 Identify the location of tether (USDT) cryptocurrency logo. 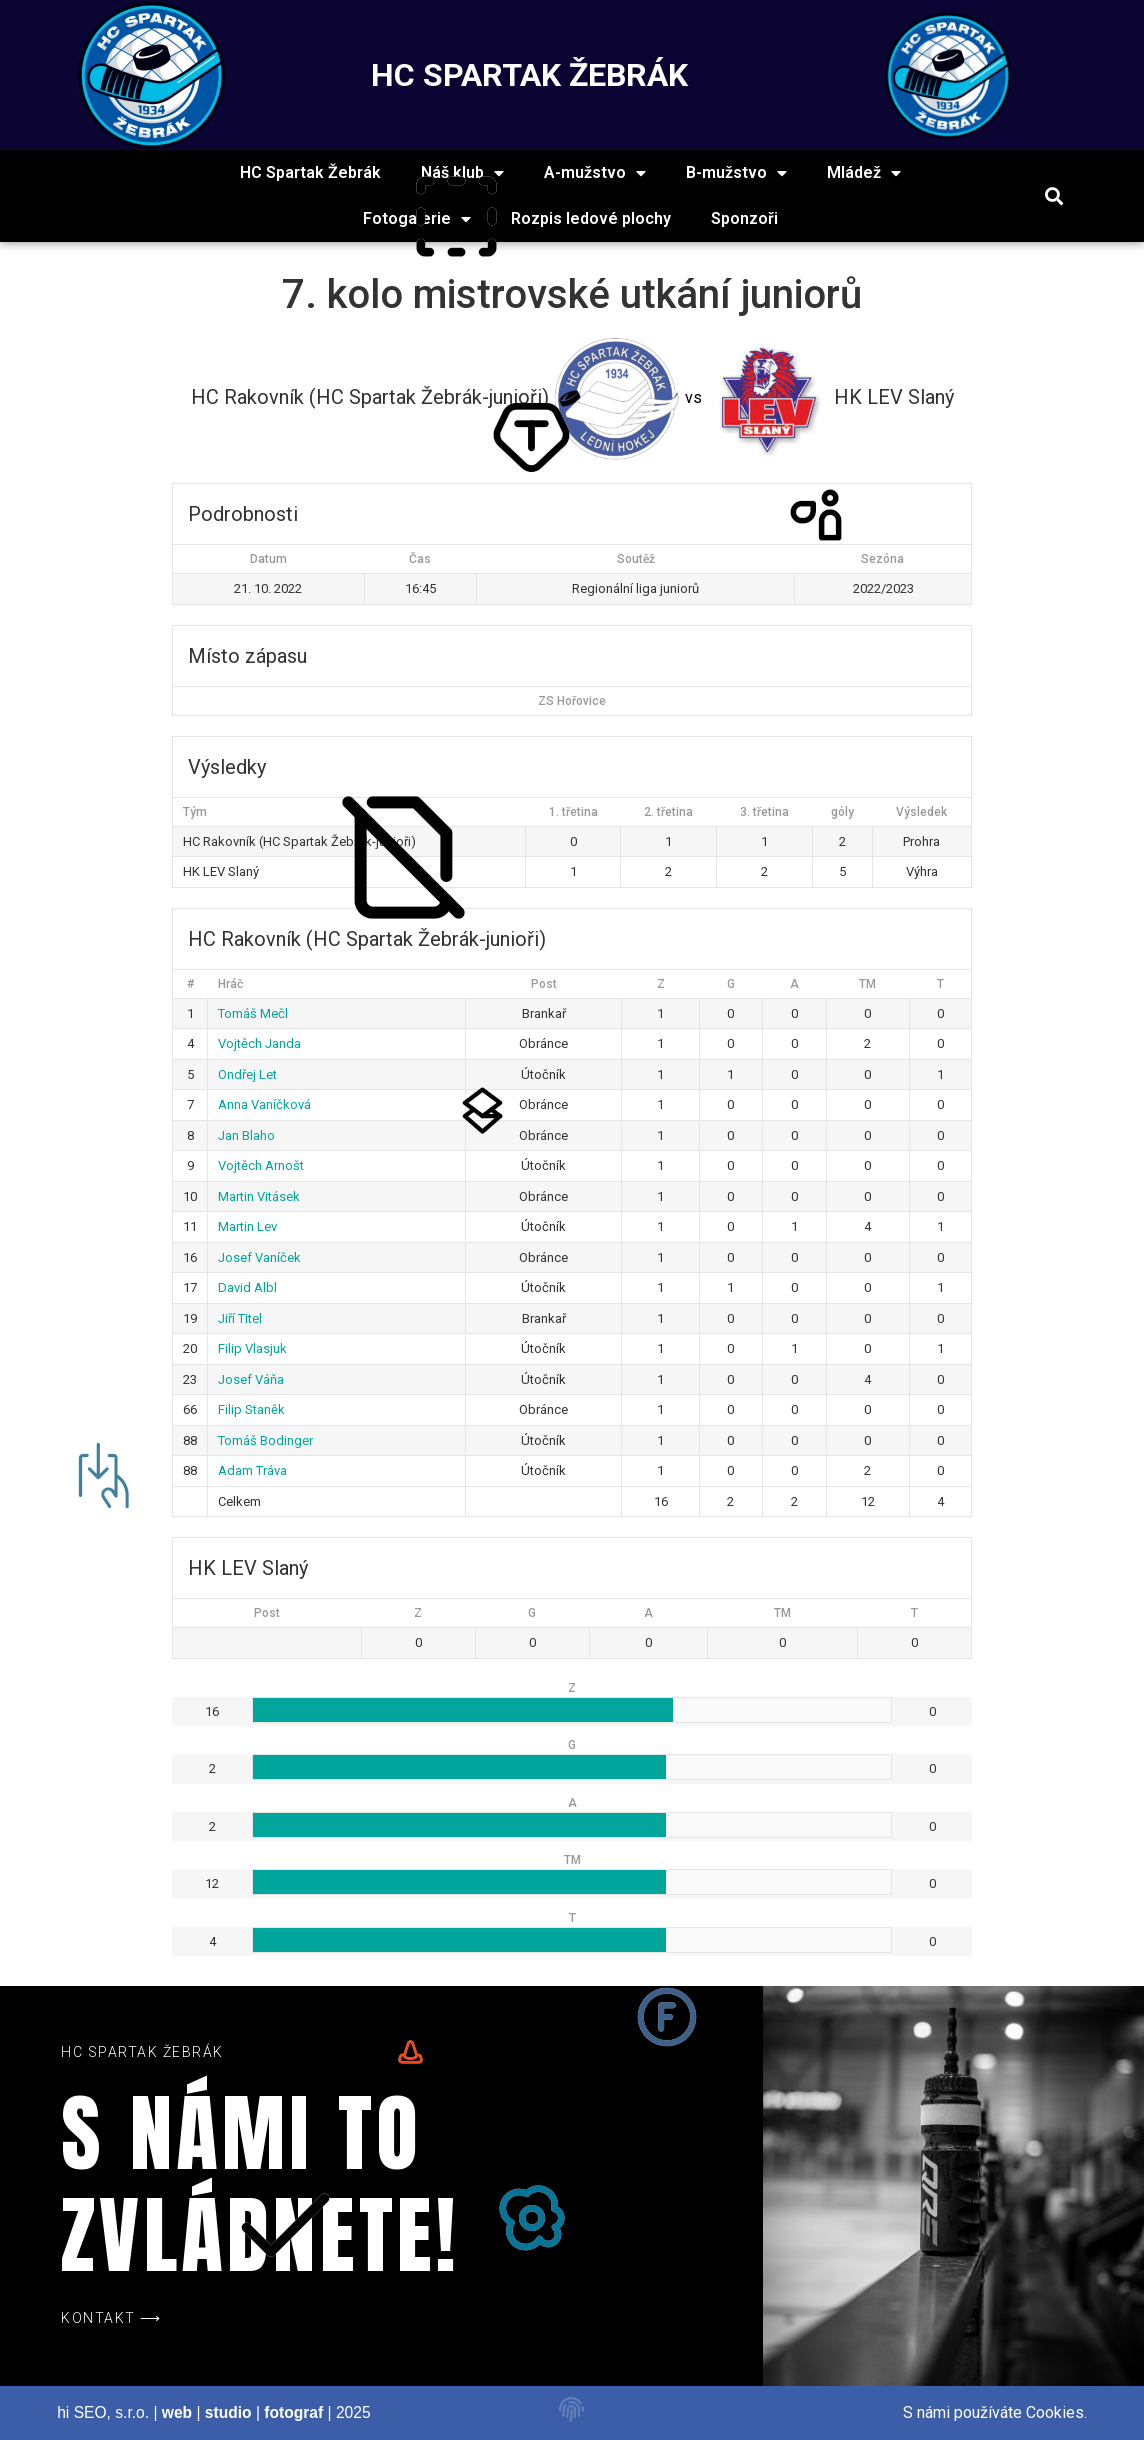
(531, 437).